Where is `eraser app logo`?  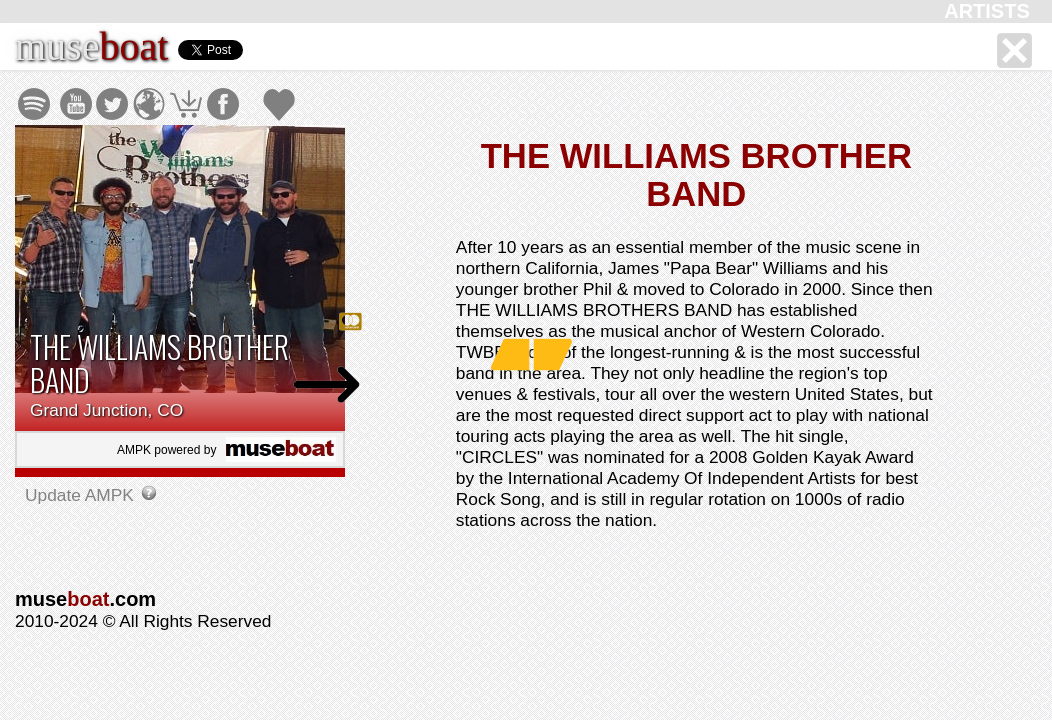
eraser app logo is located at coordinates (531, 354).